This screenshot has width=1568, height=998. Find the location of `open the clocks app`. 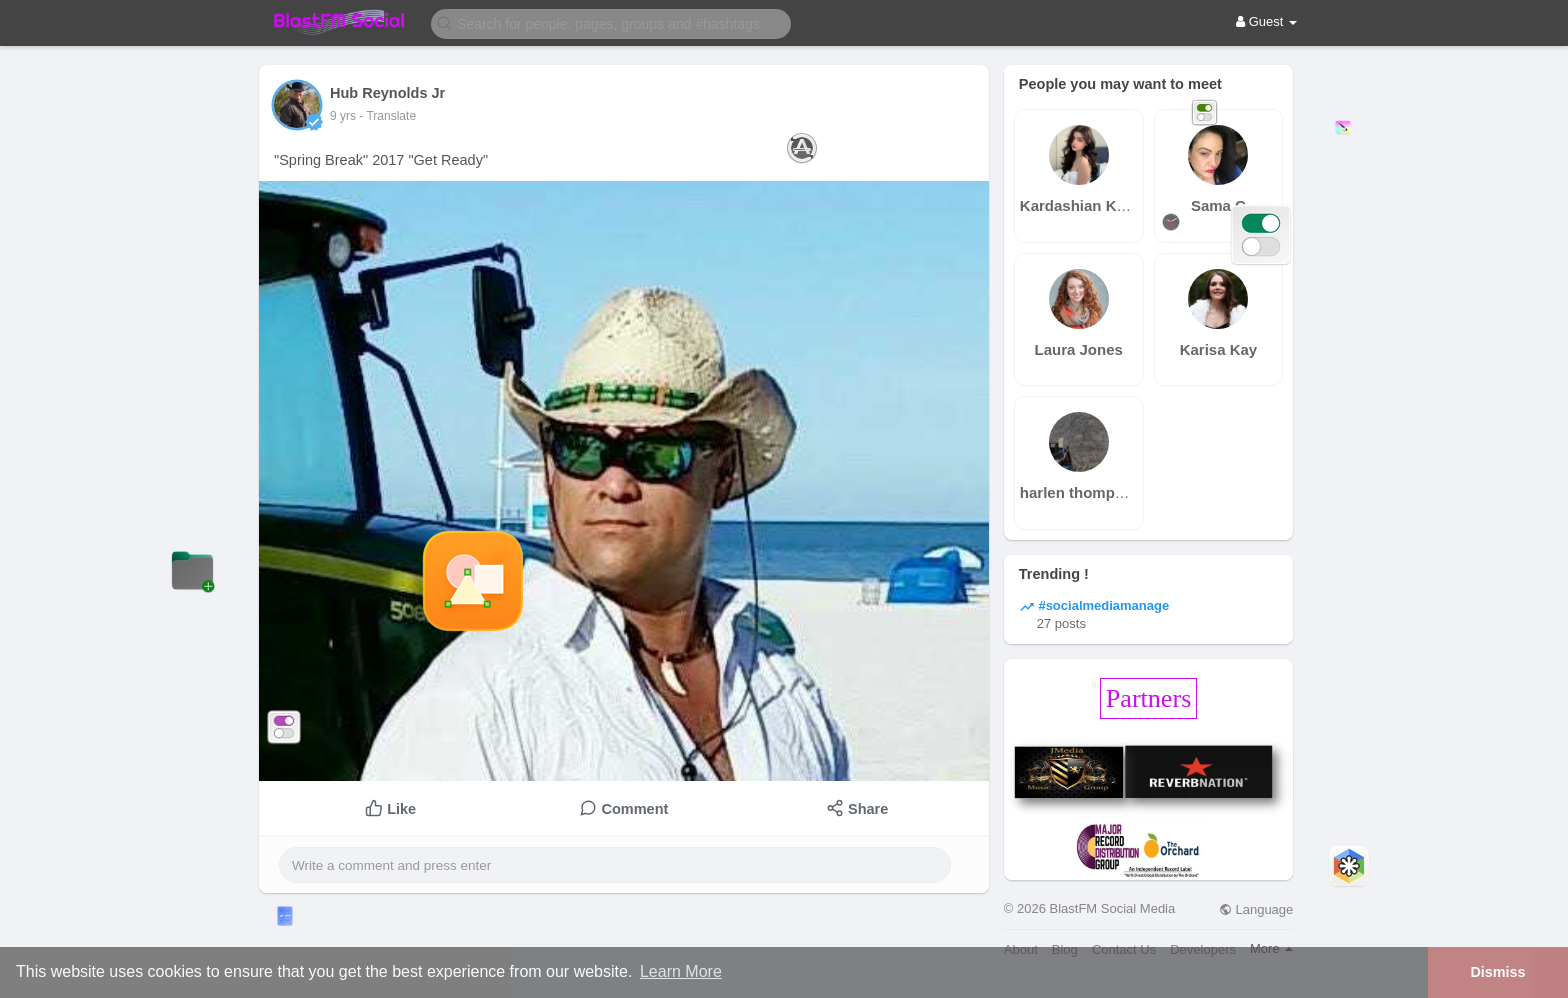

open the clocks app is located at coordinates (1171, 222).